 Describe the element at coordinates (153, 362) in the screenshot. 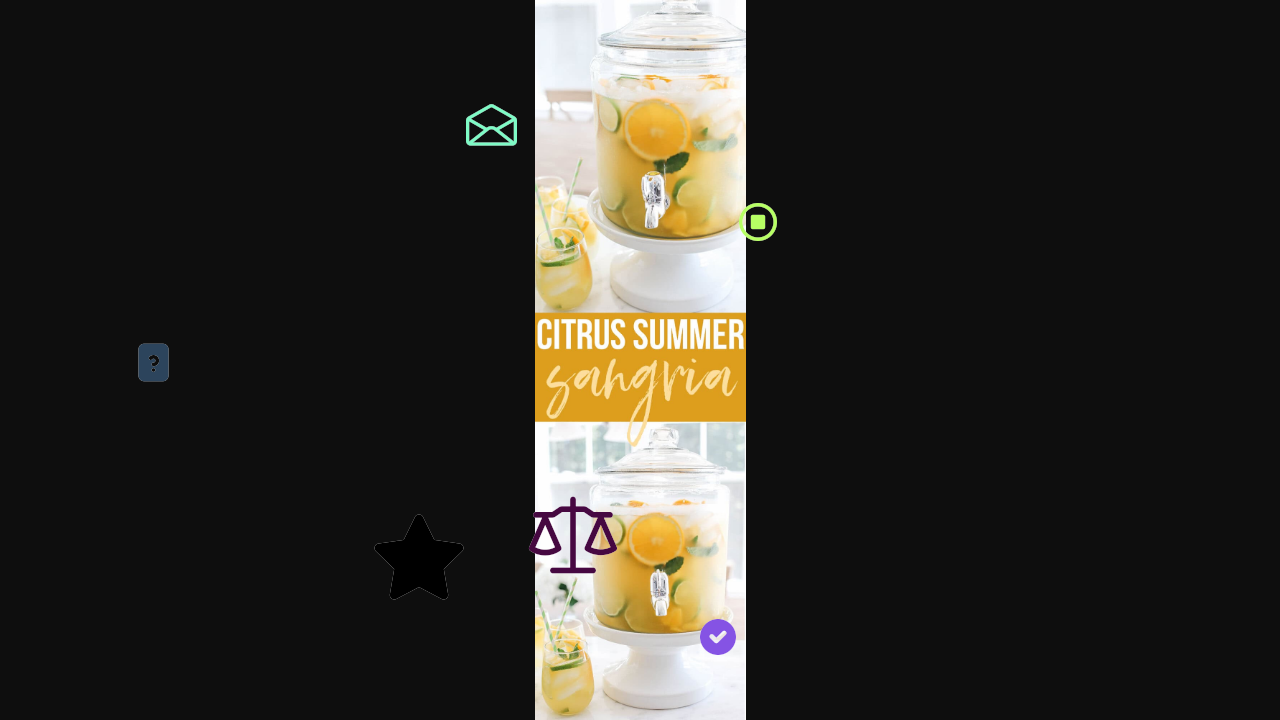

I see `unknown or unrecognized device detected` at that location.